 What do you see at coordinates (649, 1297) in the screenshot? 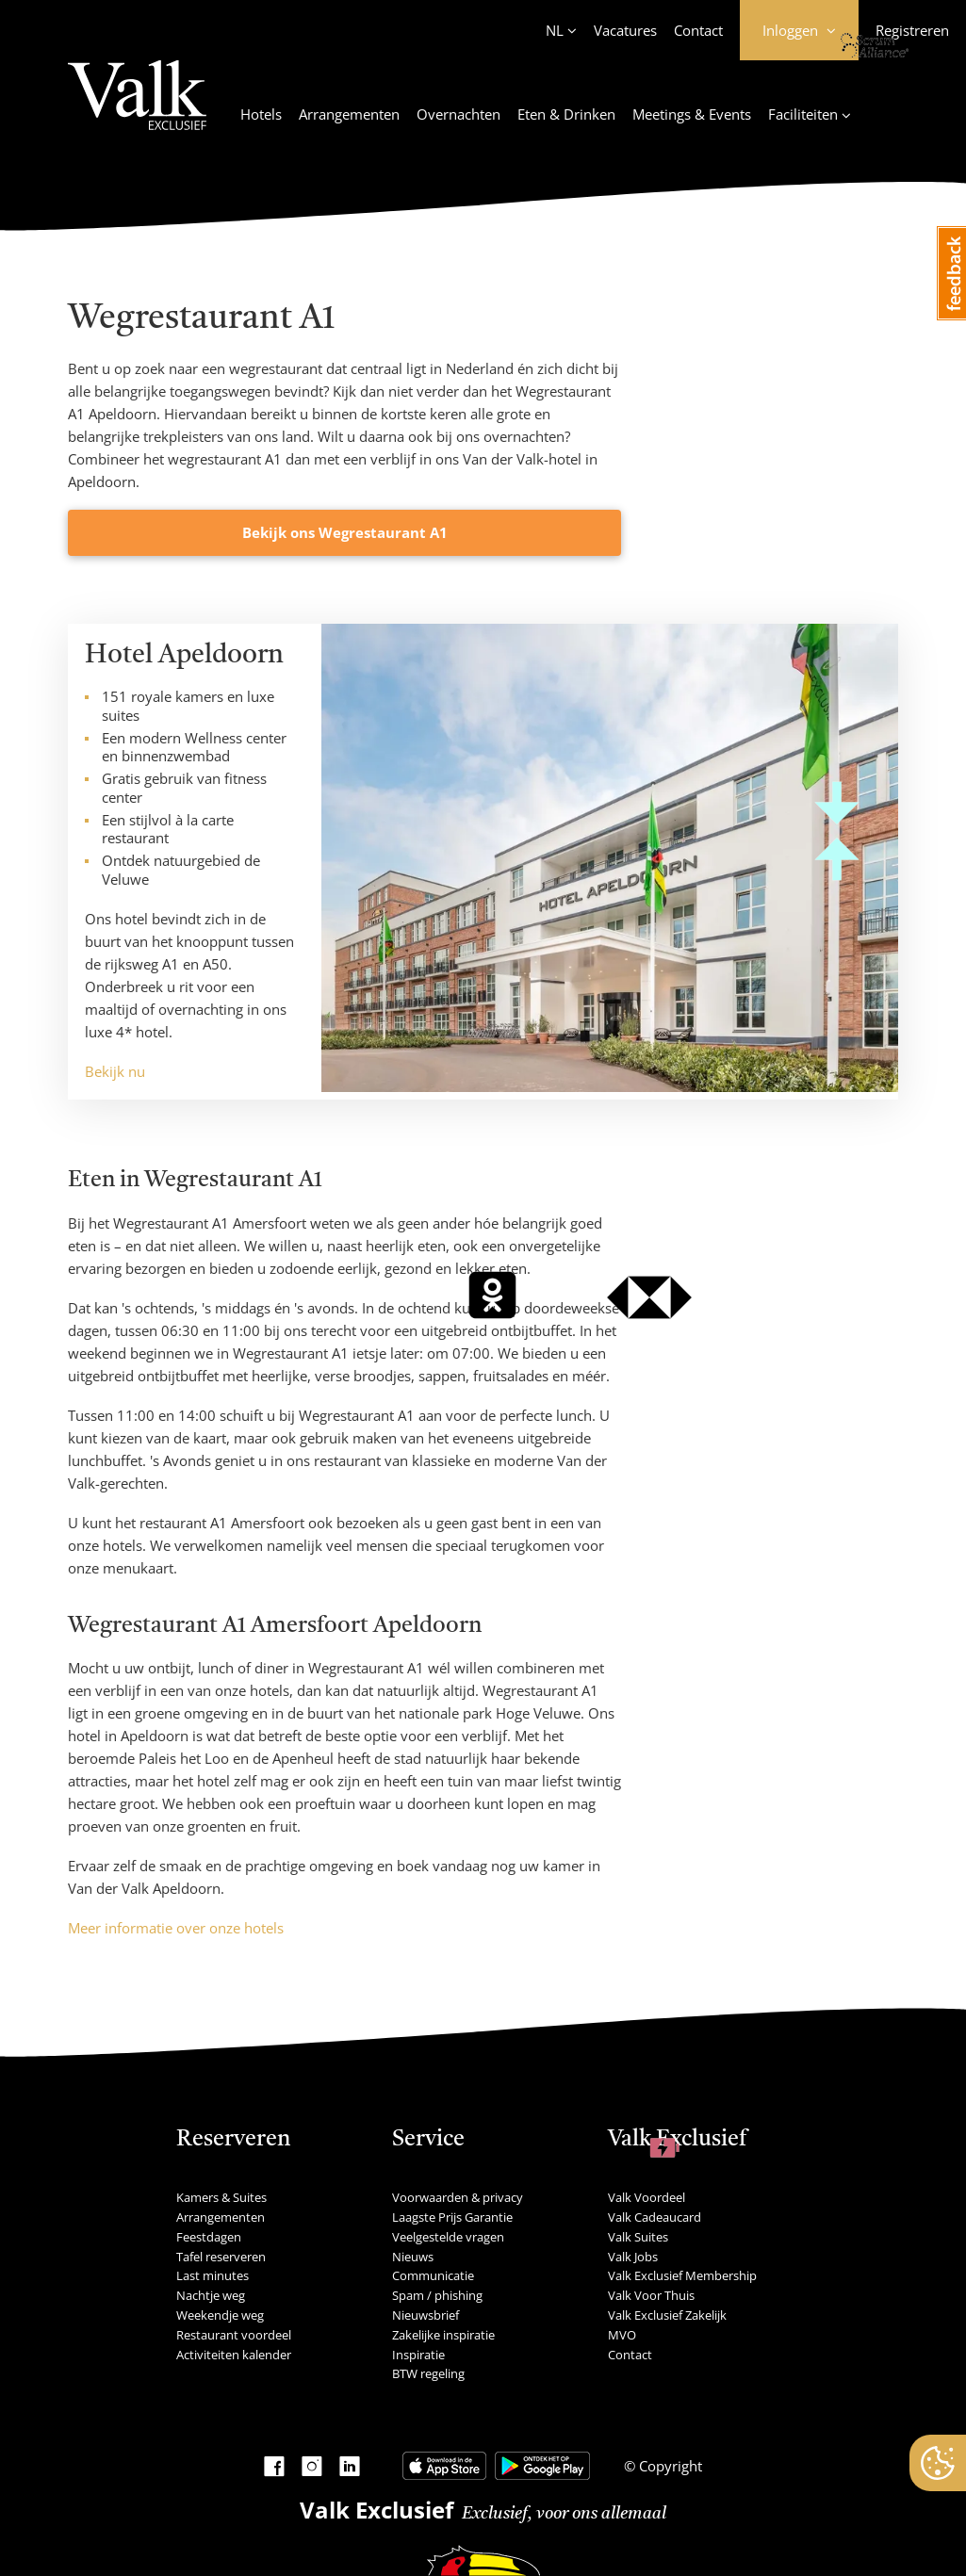
I see `open HSBC banking app` at bounding box center [649, 1297].